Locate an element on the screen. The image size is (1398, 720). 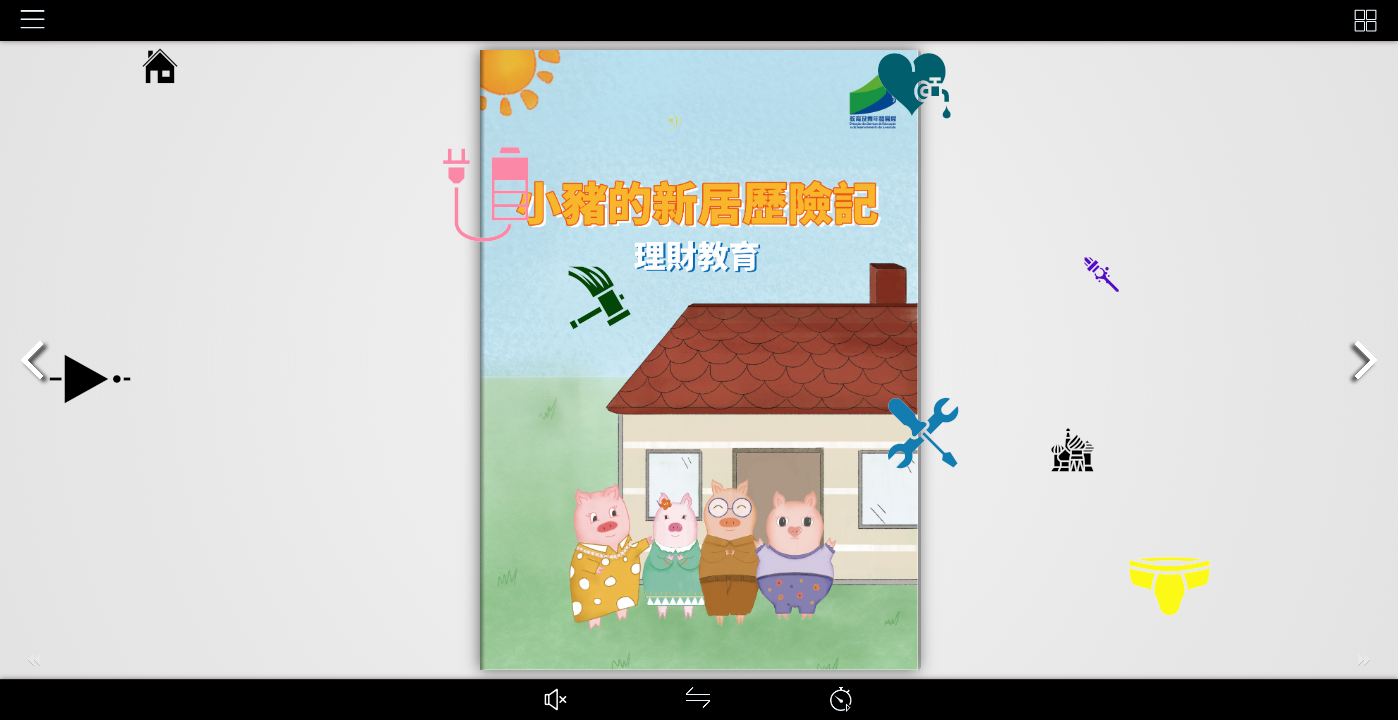
navigate to home screen is located at coordinates (160, 66).